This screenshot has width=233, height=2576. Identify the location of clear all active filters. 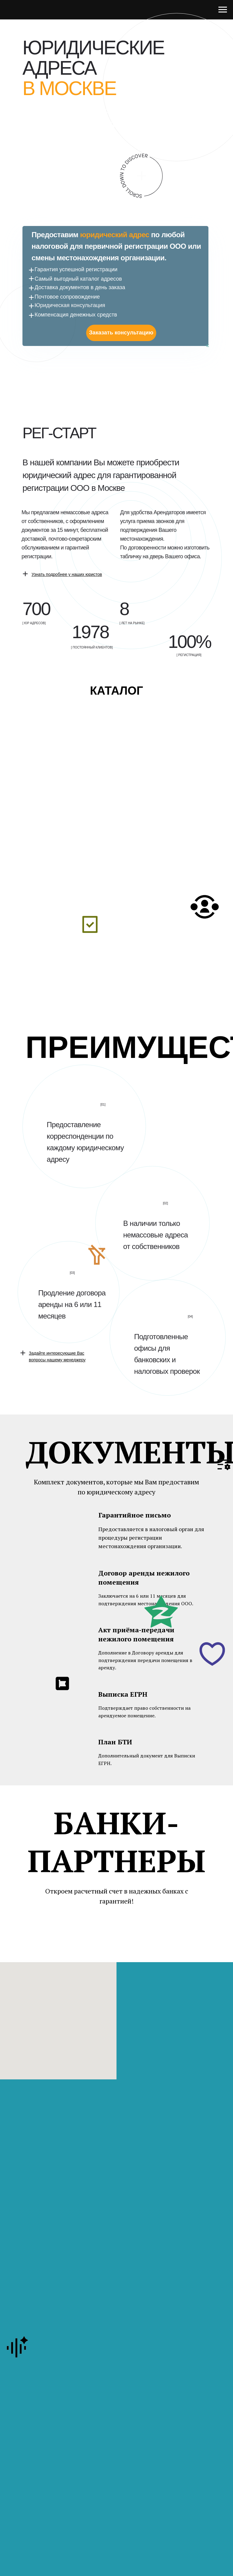
(97, 1255).